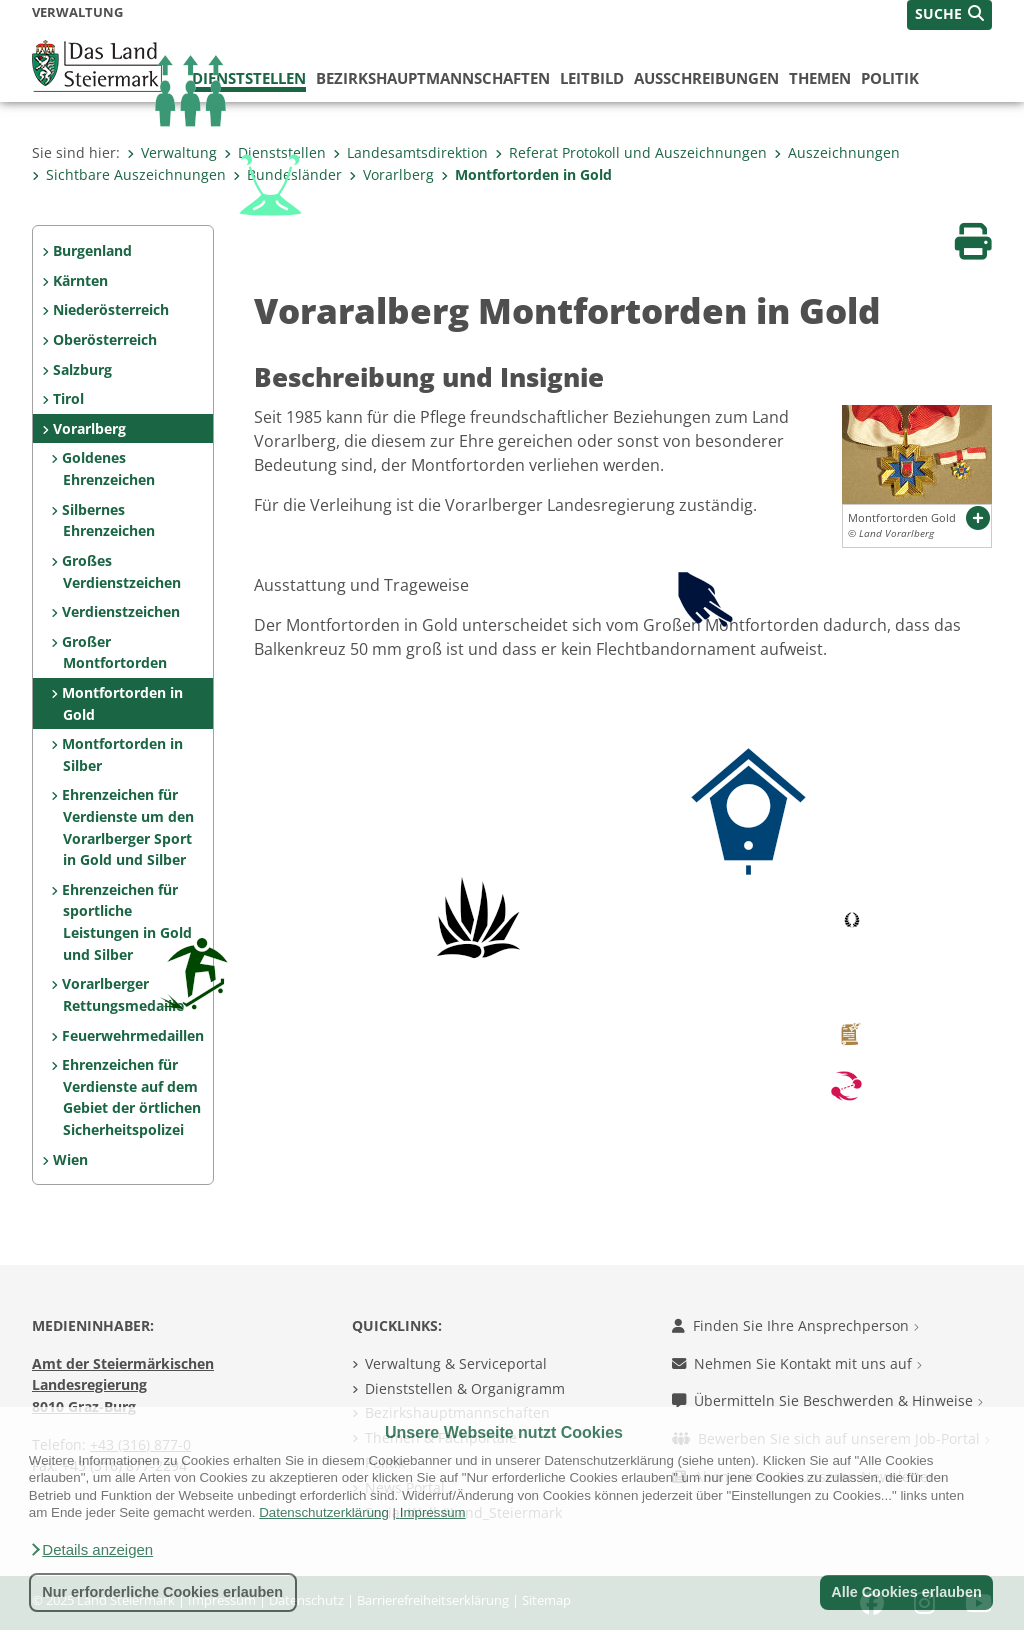 This screenshot has height=1630, width=1024. What do you see at coordinates (748, 811) in the screenshot?
I see `access pet or wildlife features` at bounding box center [748, 811].